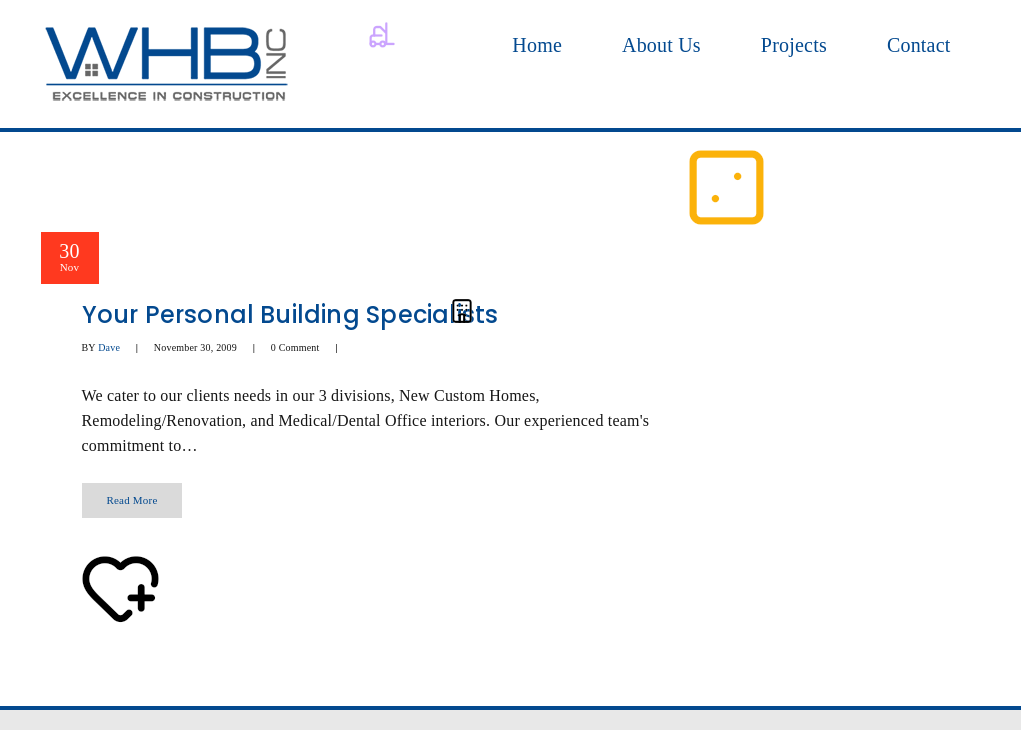  What do you see at coordinates (120, 587) in the screenshot?
I see `add to favorites` at bounding box center [120, 587].